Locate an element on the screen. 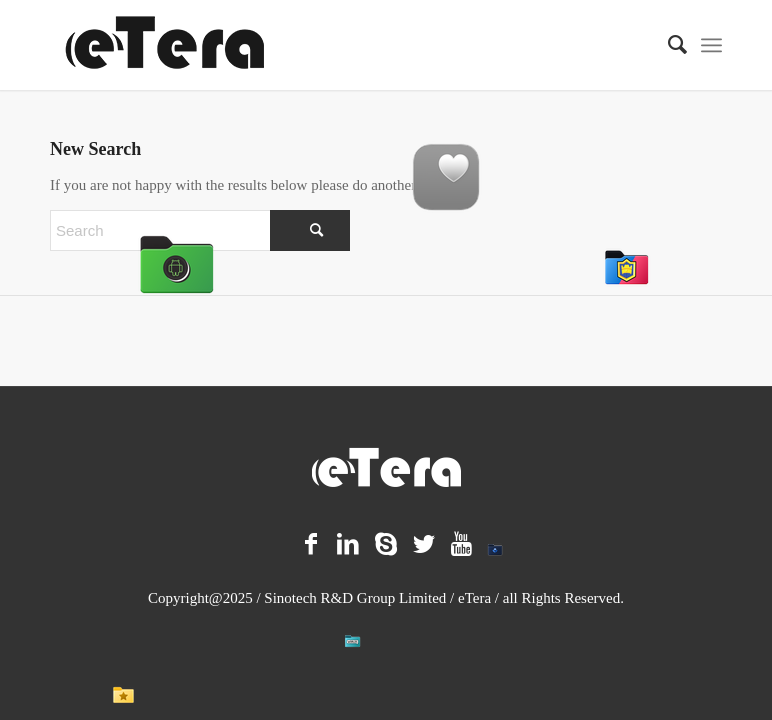  open blockchain-related files and documents is located at coordinates (495, 550).